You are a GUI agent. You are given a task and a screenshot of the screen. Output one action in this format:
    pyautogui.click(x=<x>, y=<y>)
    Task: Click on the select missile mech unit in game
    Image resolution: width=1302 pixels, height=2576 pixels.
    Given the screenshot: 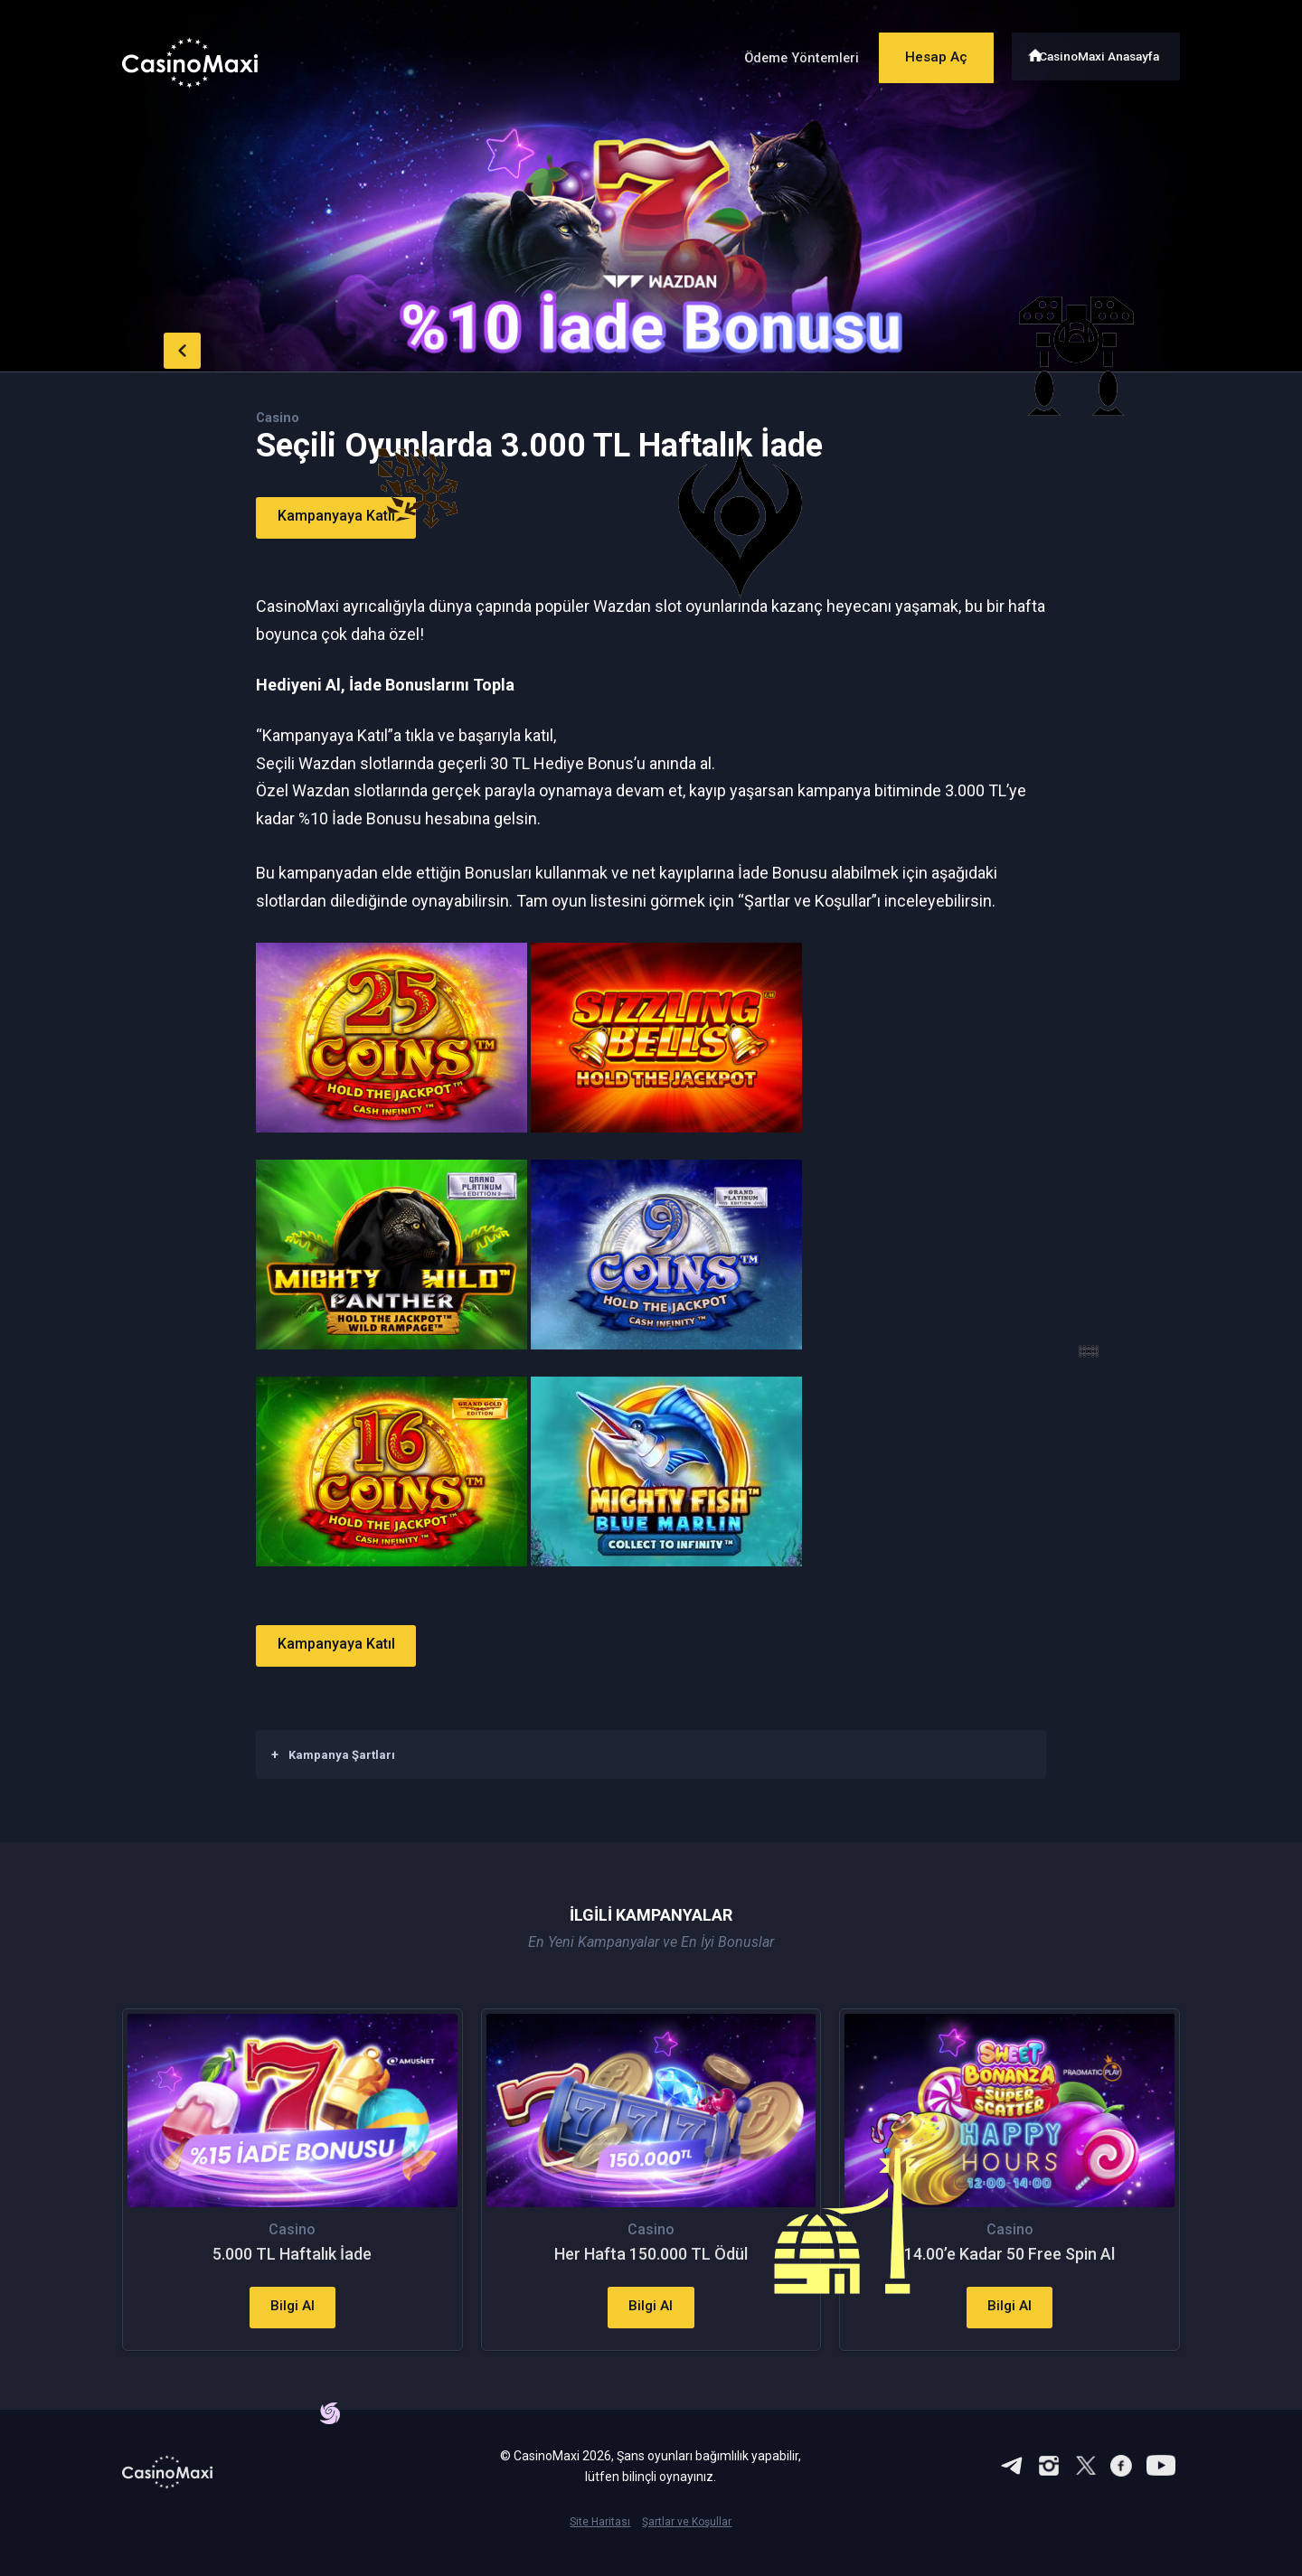 What is the action you would take?
    pyautogui.click(x=1076, y=356)
    